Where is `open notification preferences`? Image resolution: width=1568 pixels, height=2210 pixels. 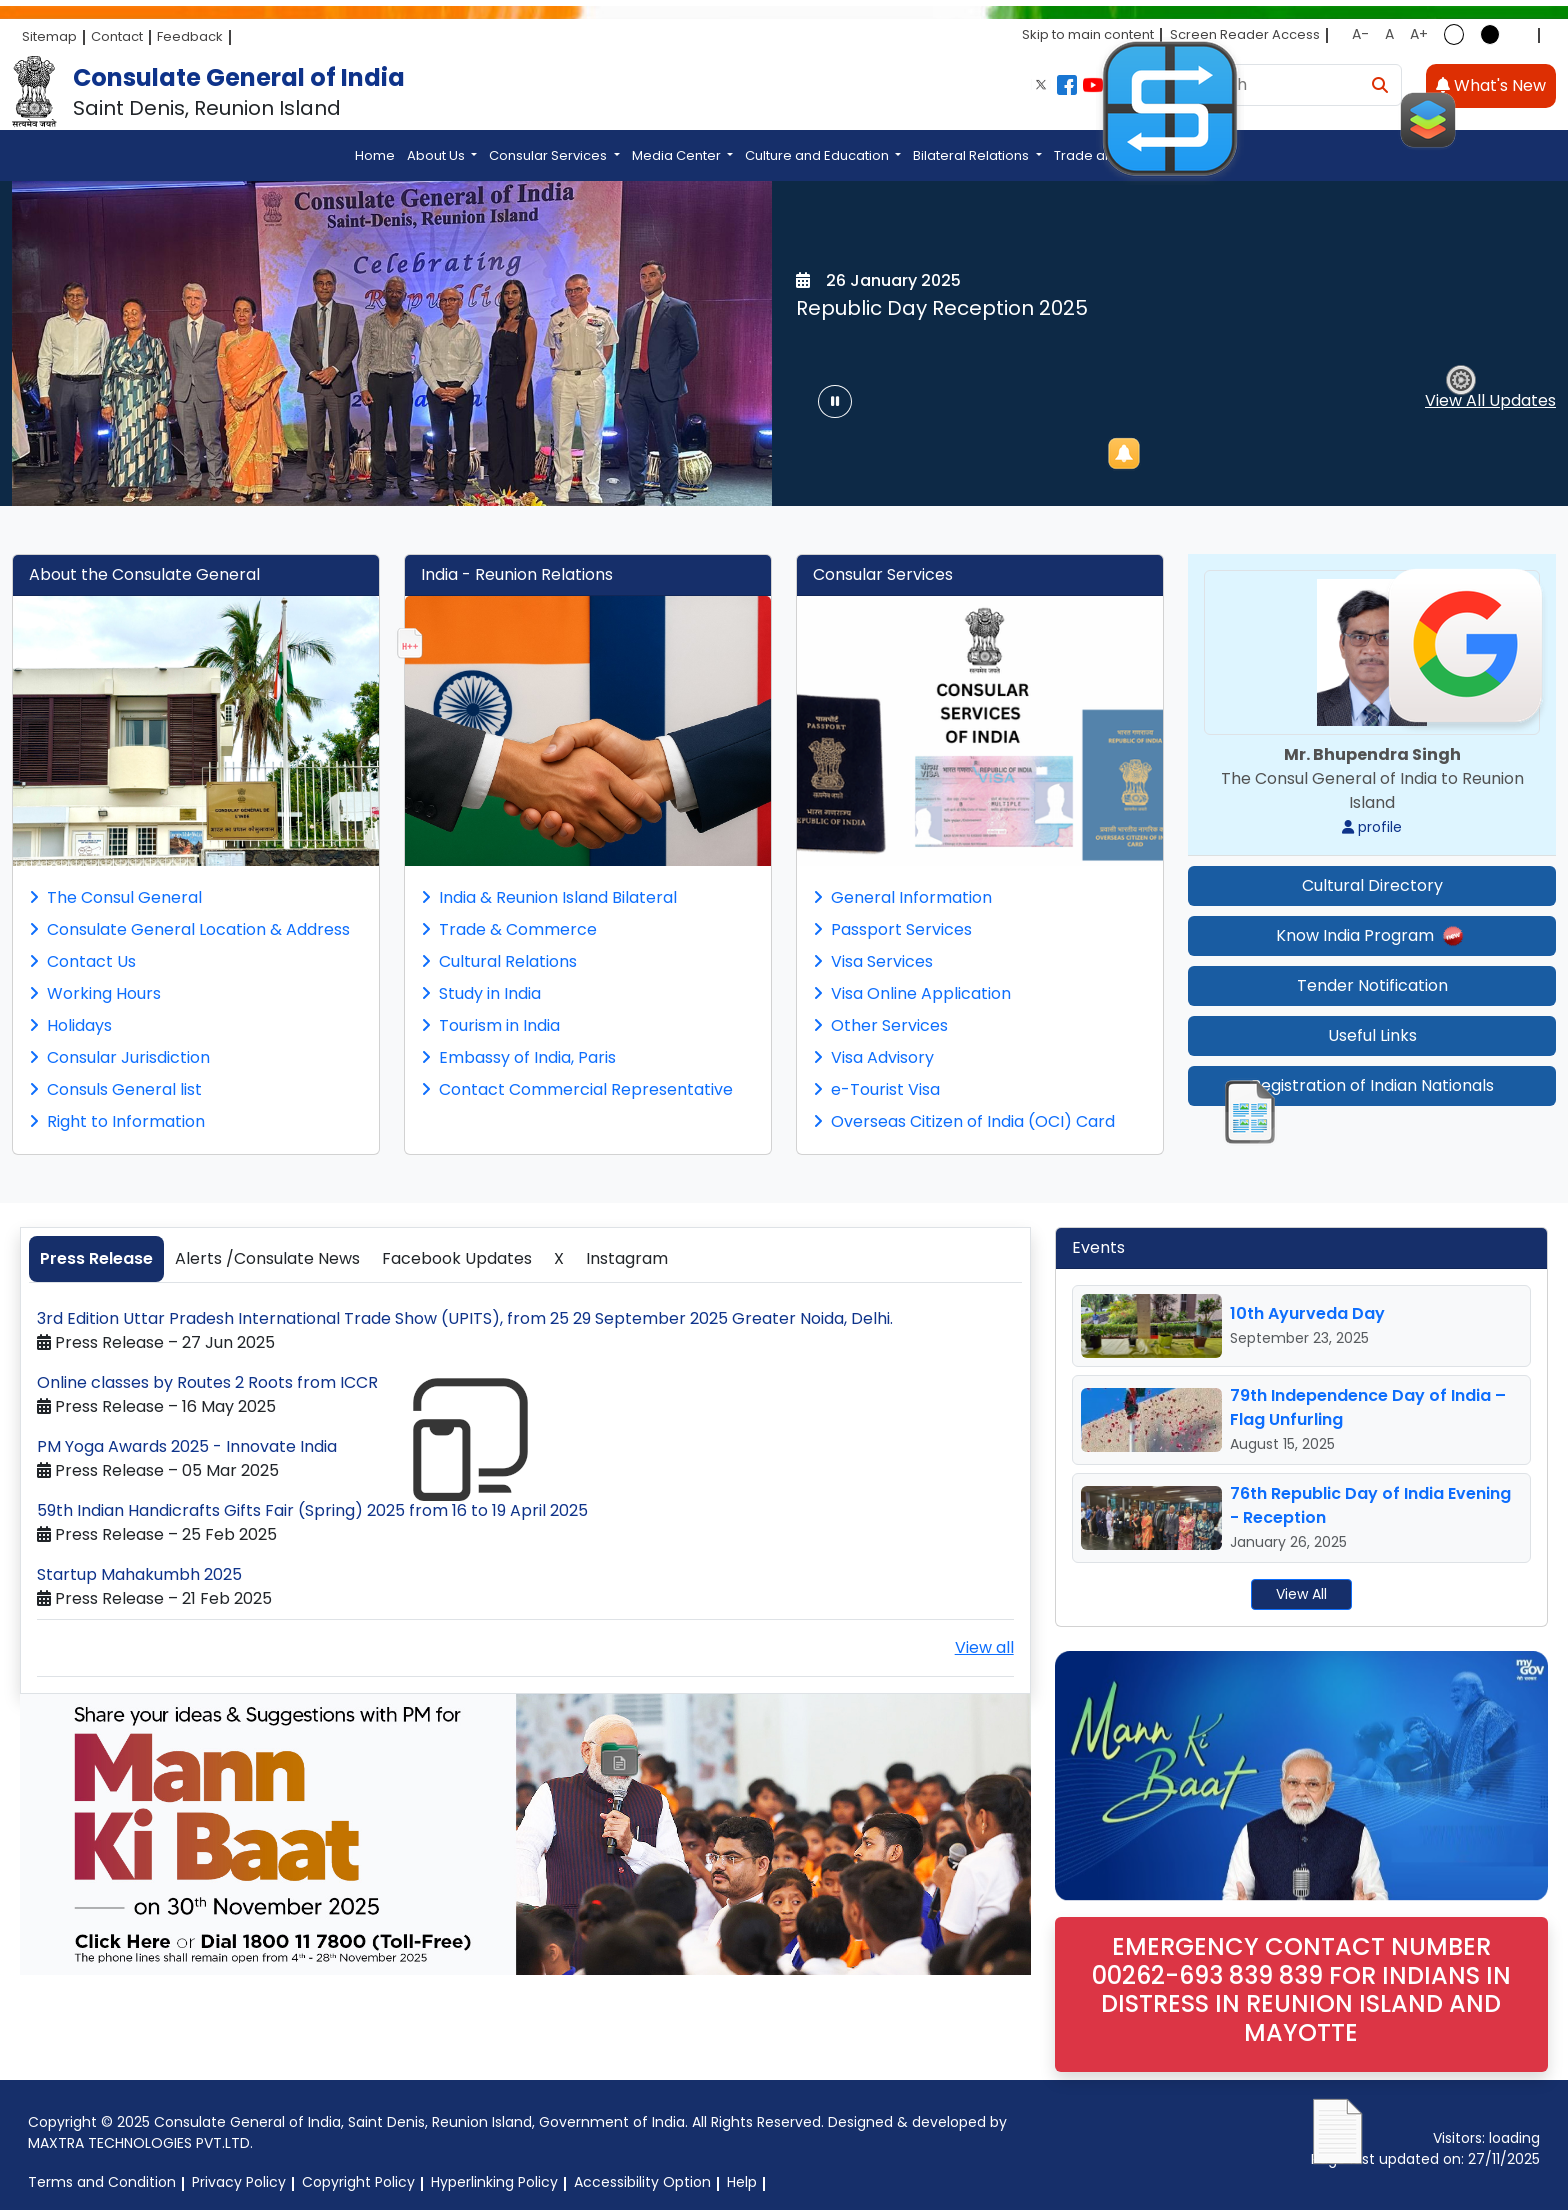
open notification preferences is located at coordinates (1124, 454).